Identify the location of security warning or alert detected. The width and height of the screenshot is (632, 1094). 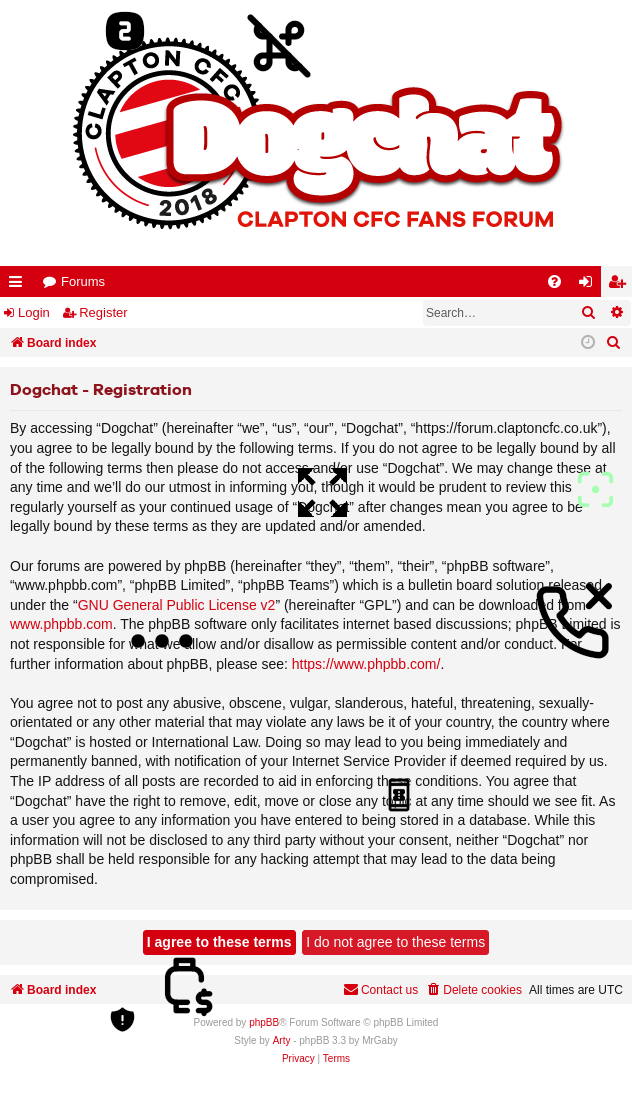
(122, 1019).